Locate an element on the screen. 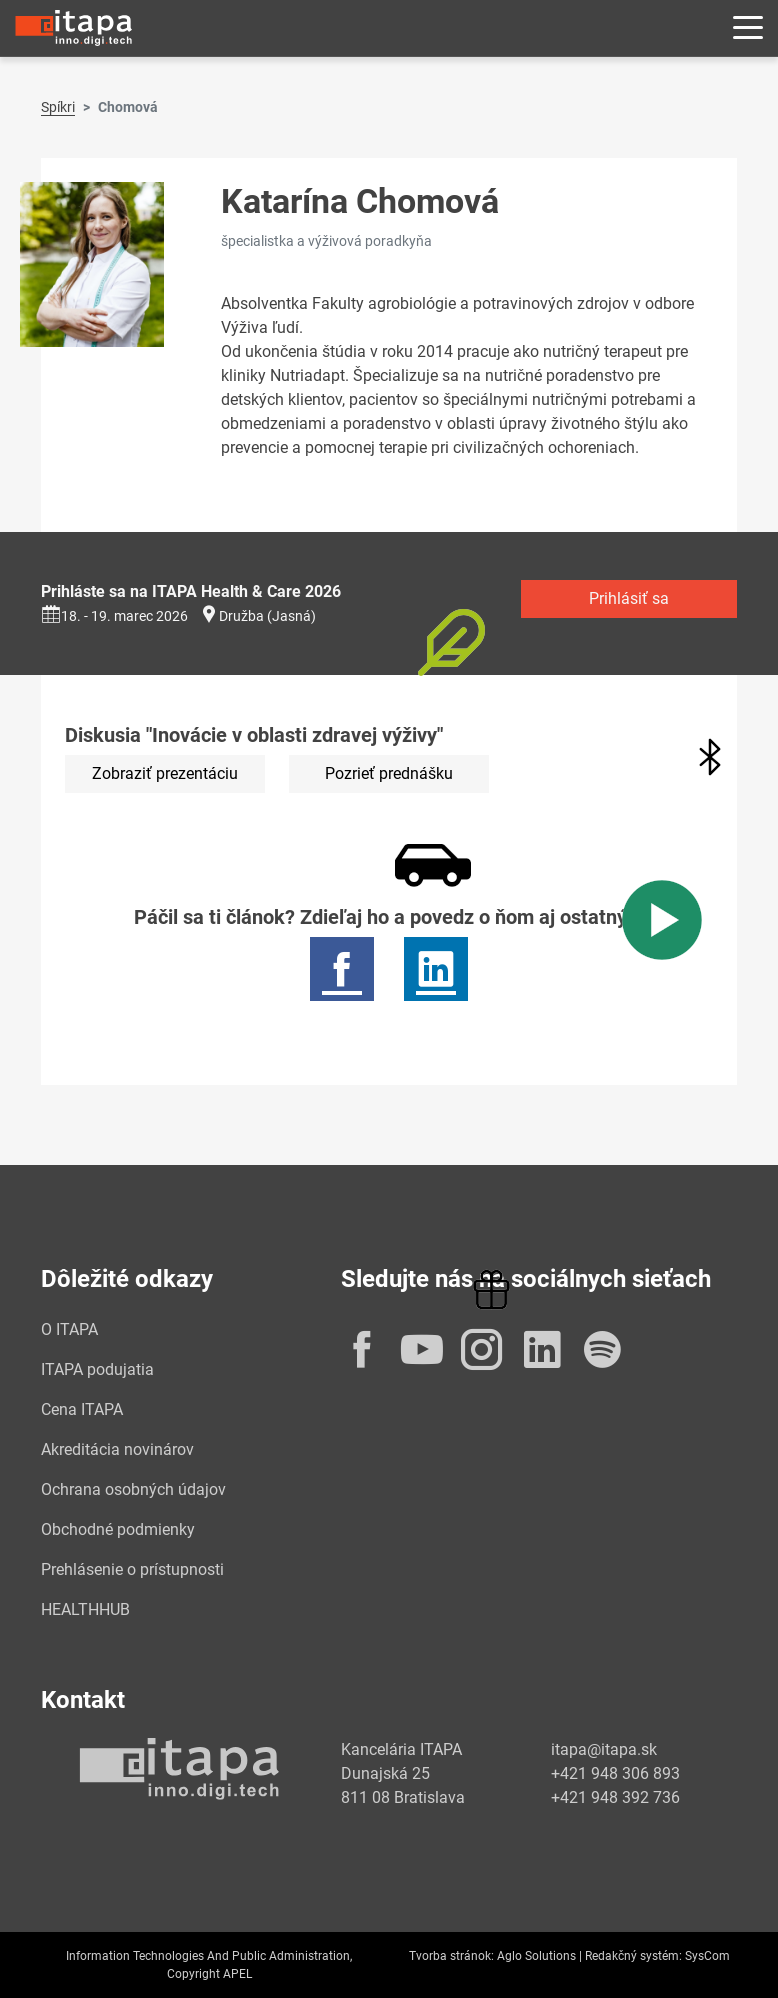  view or redeem a gift is located at coordinates (491, 1289).